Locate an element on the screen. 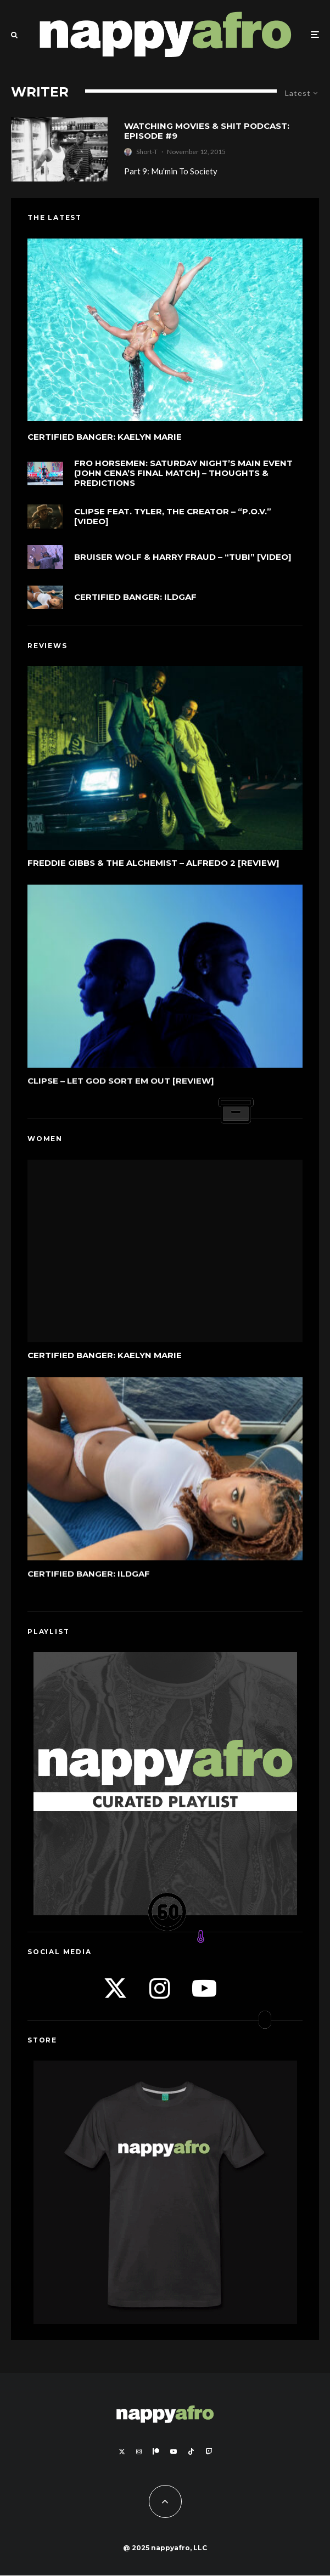  view current temperature reading is located at coordinates (200, 1936).